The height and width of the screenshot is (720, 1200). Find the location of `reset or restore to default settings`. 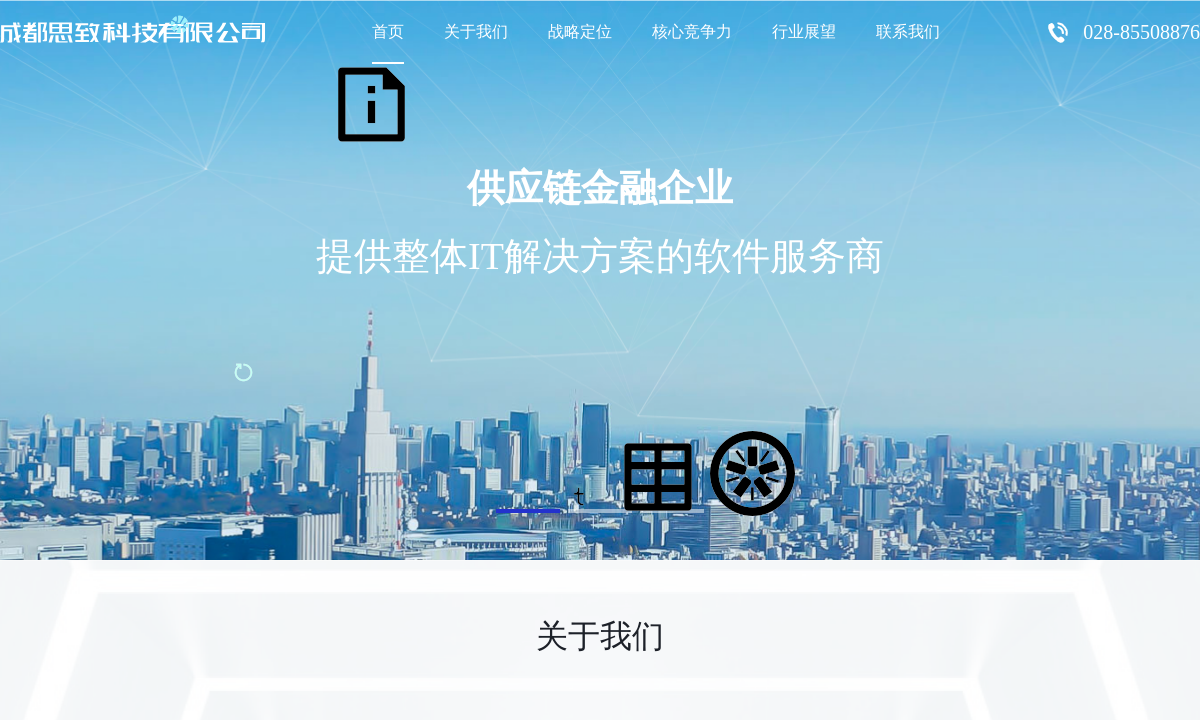

reset or restore to default settings is located at coordinates (243, 372).